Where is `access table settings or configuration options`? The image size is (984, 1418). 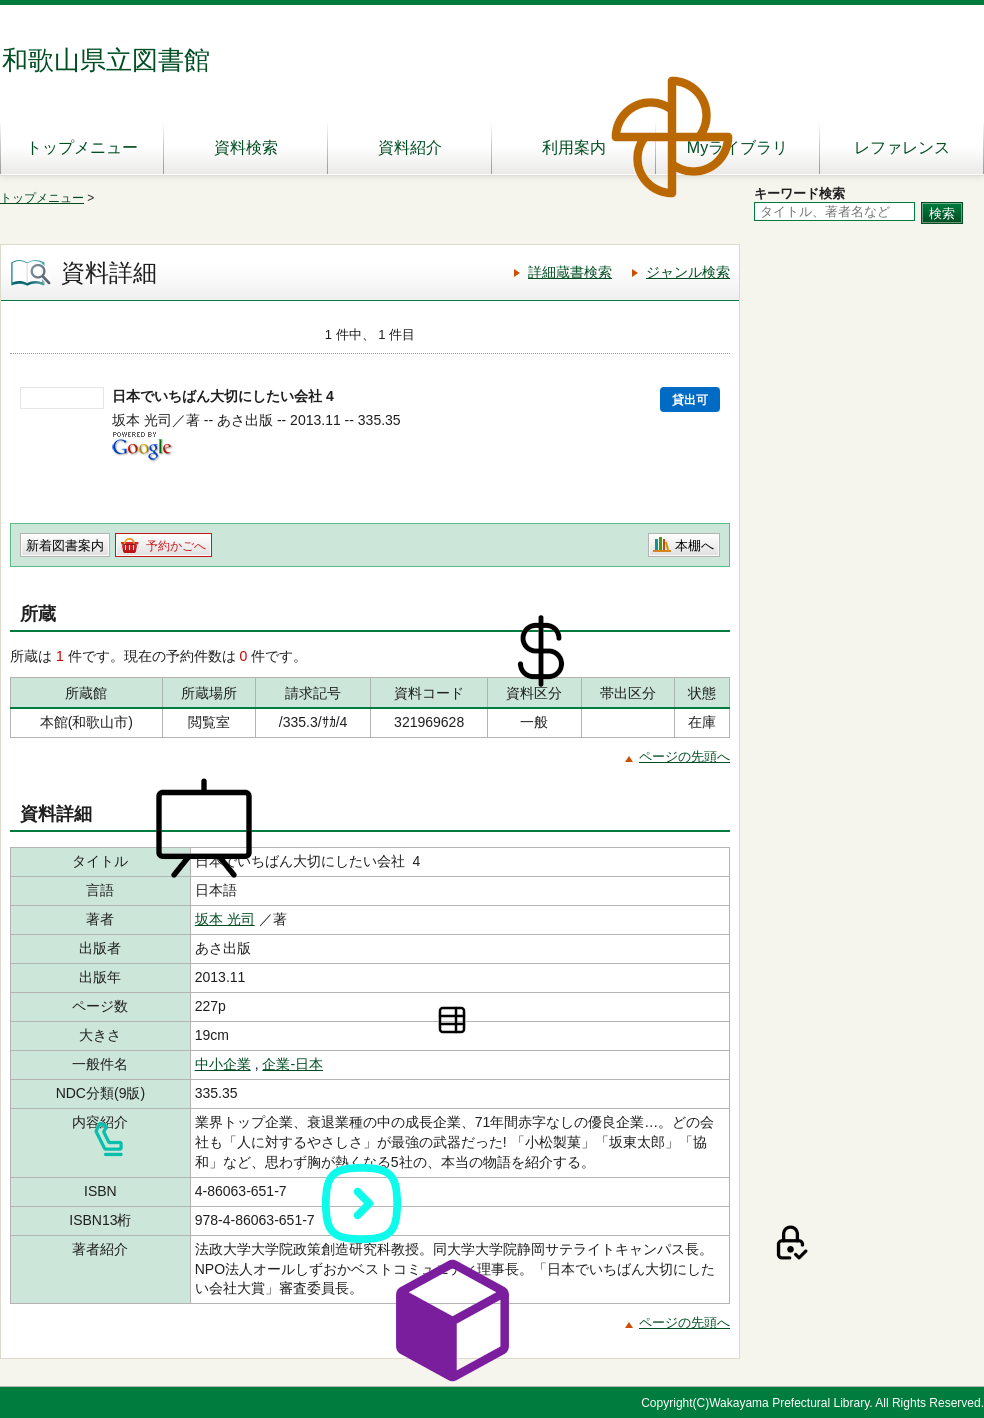
access table settings or configuration options is located at coordinates (452, 1020).